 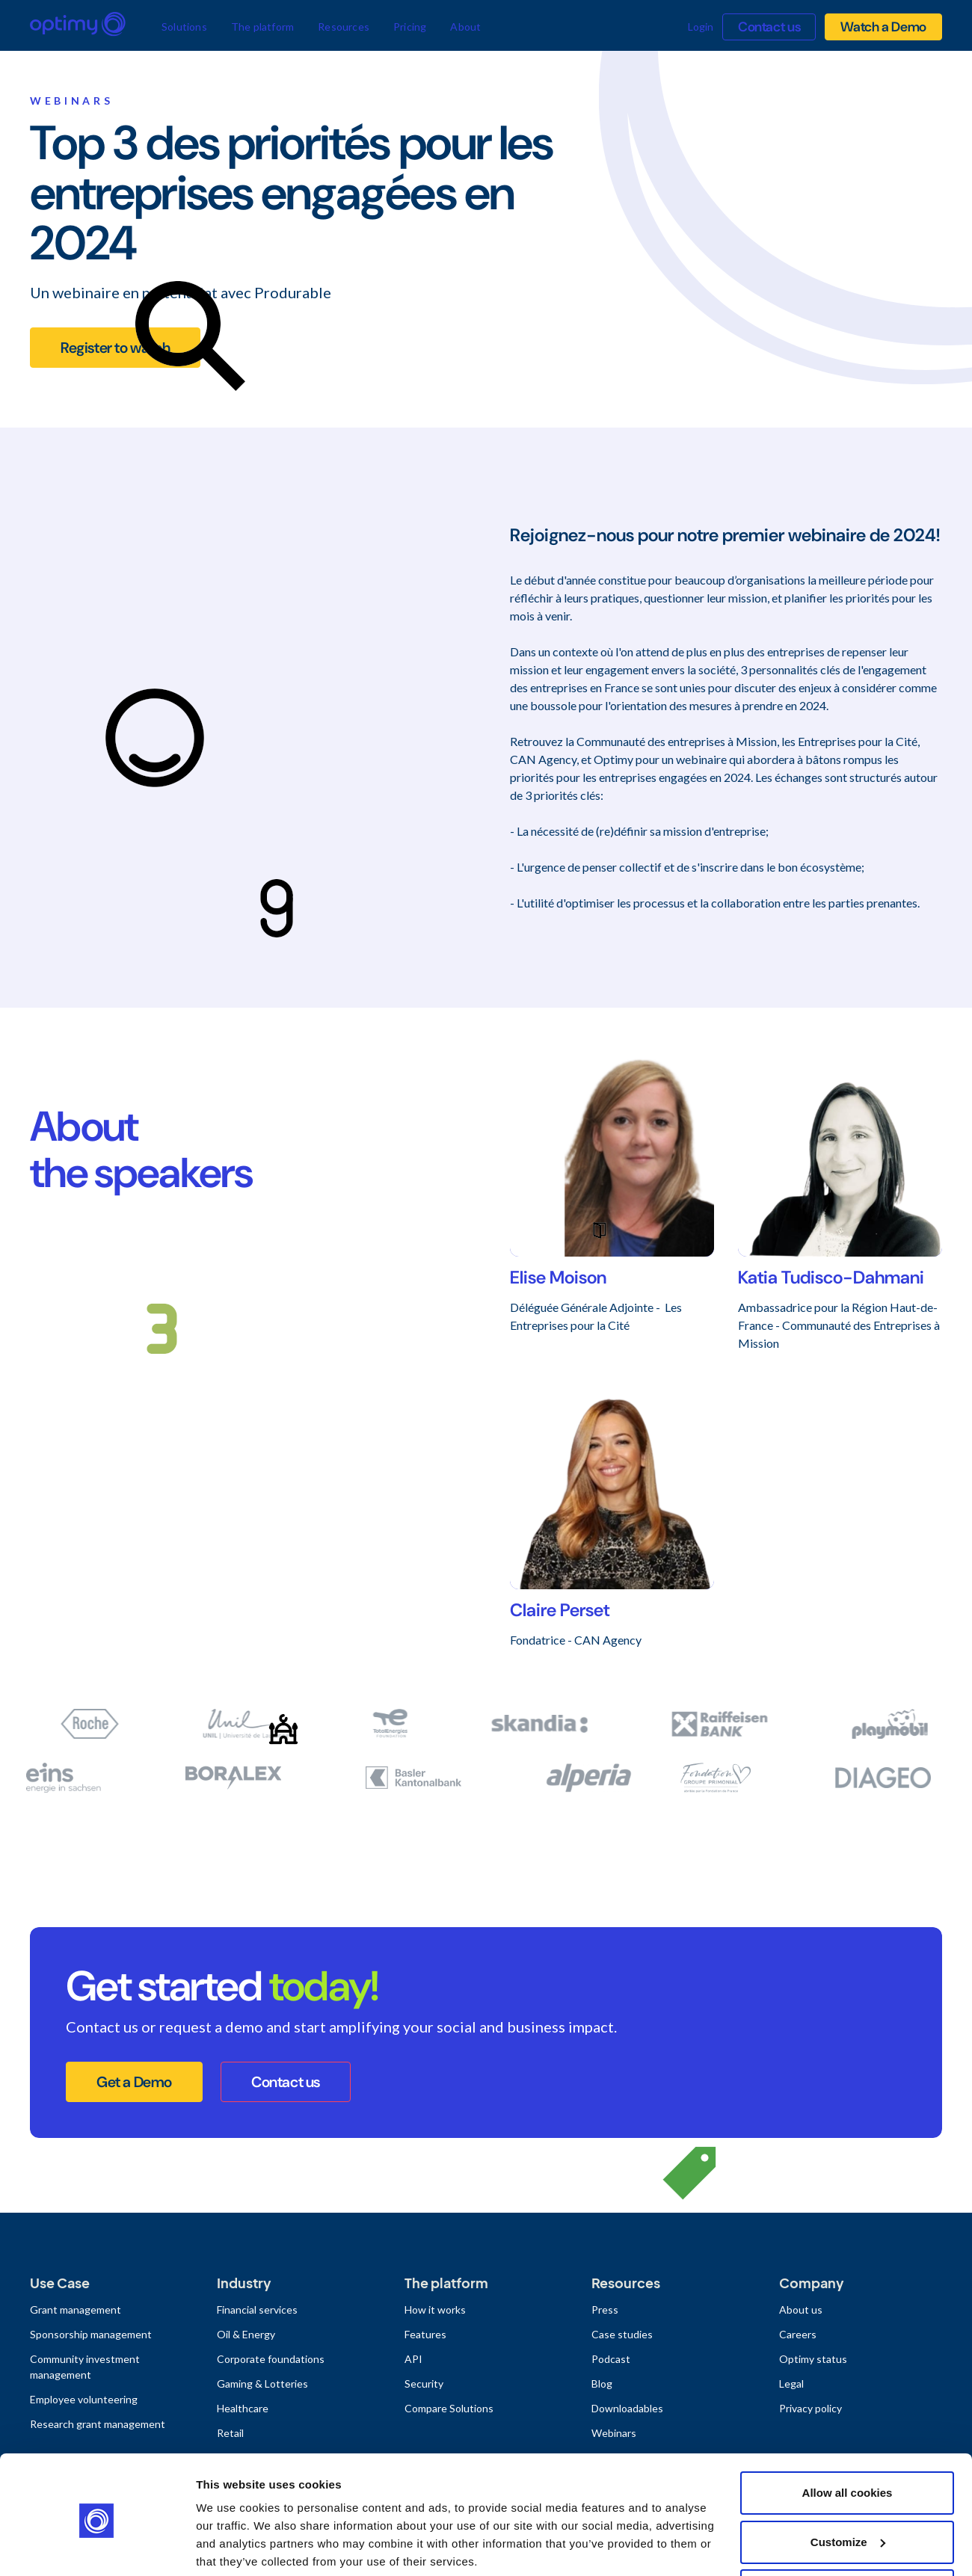 I want to click on view or apply tags to an item, so click(x=690, y=2172).